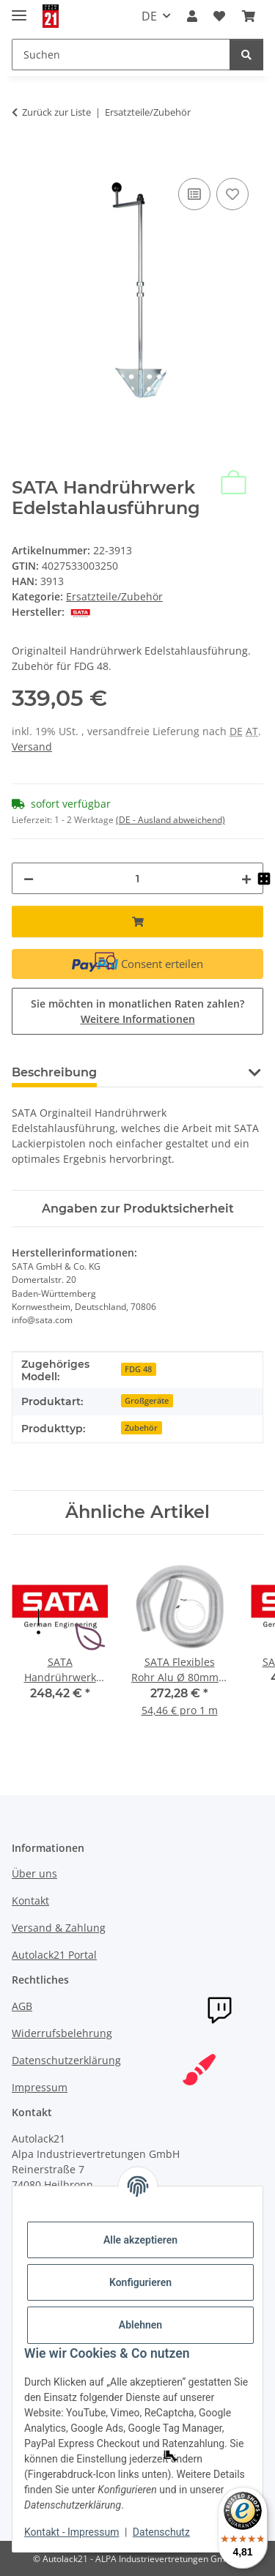 The width and height of the screenshot is (275, 2576). I want to click on indicates eco-friendly or sustainable option, so click(90, 1637).